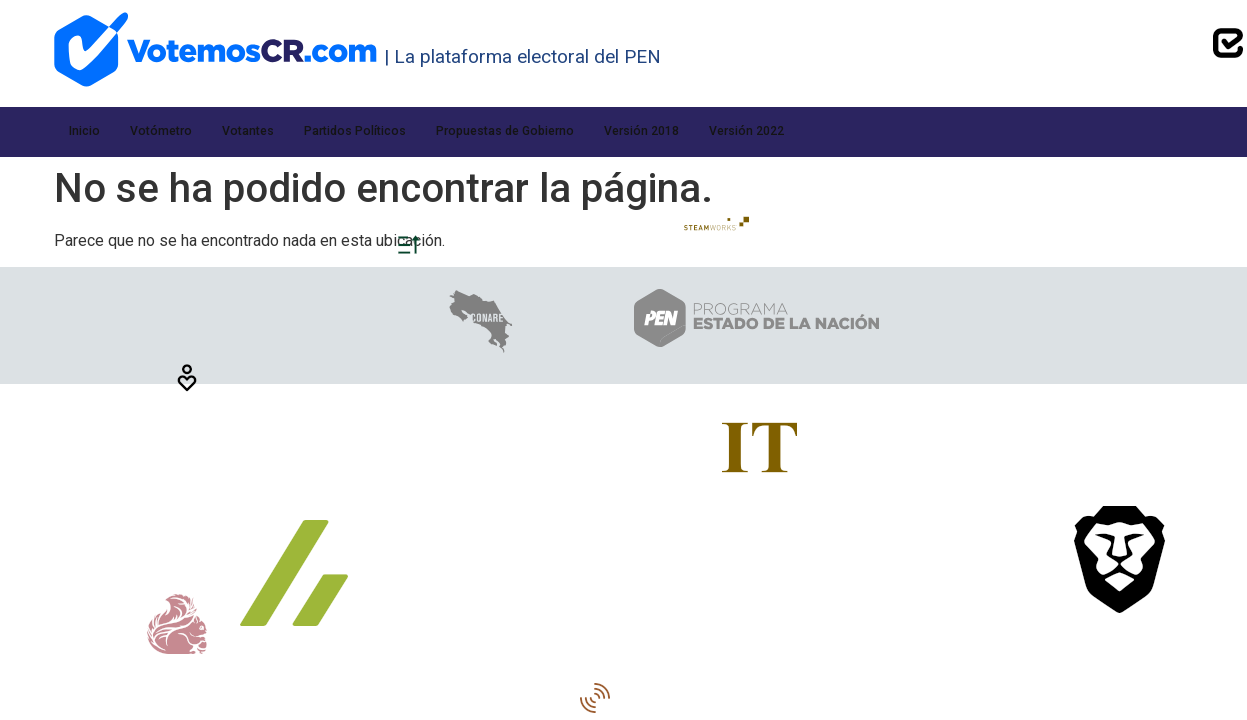  What do you see at coordinates (187, 378) in the screenshot?
I see `empathize or show compassion for others` at bounding box center [187, 378].